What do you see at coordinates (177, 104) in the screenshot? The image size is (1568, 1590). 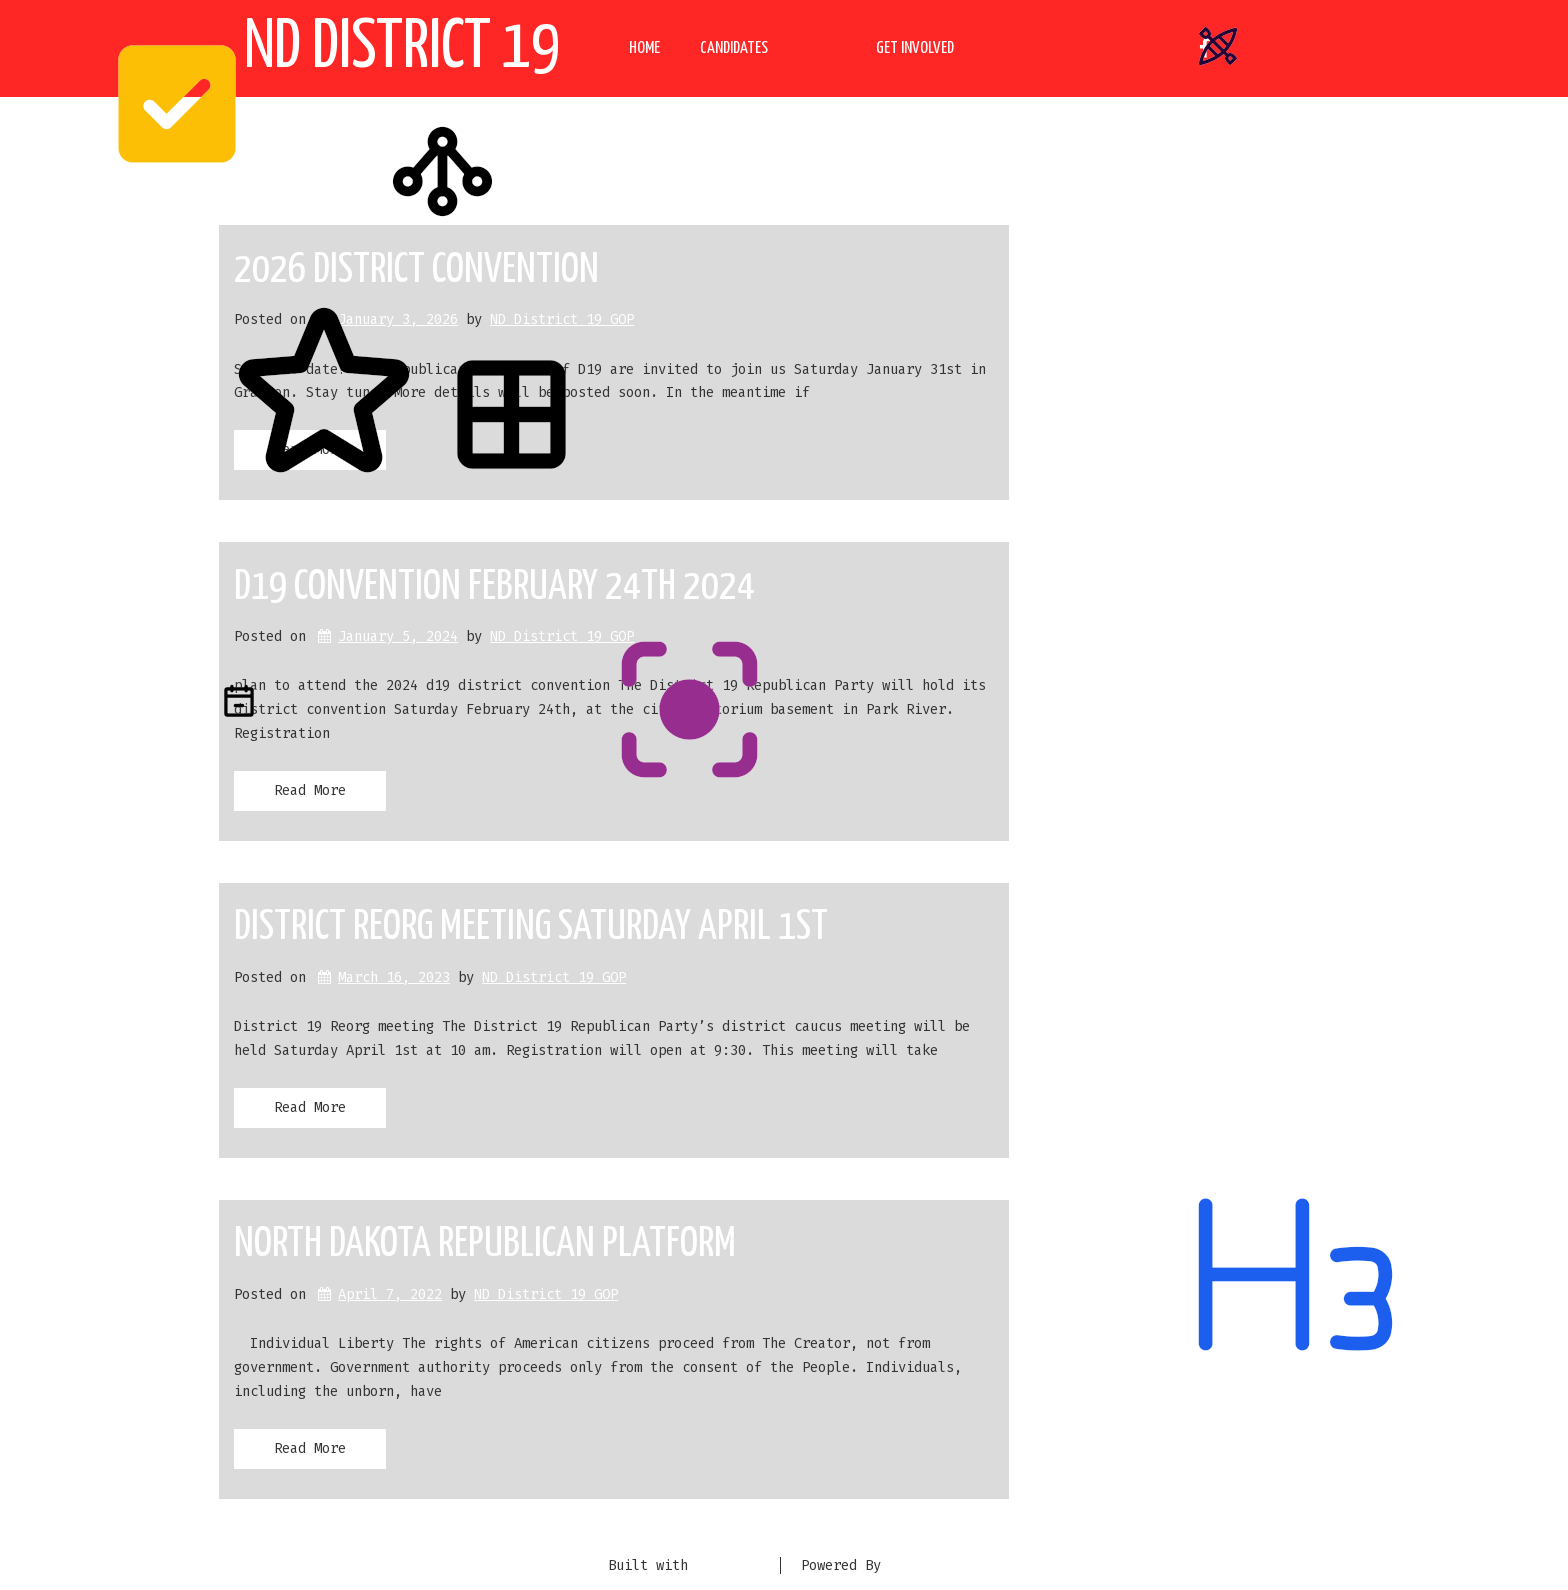 I see `a selected or checked item` at bounding box center [177, 104].